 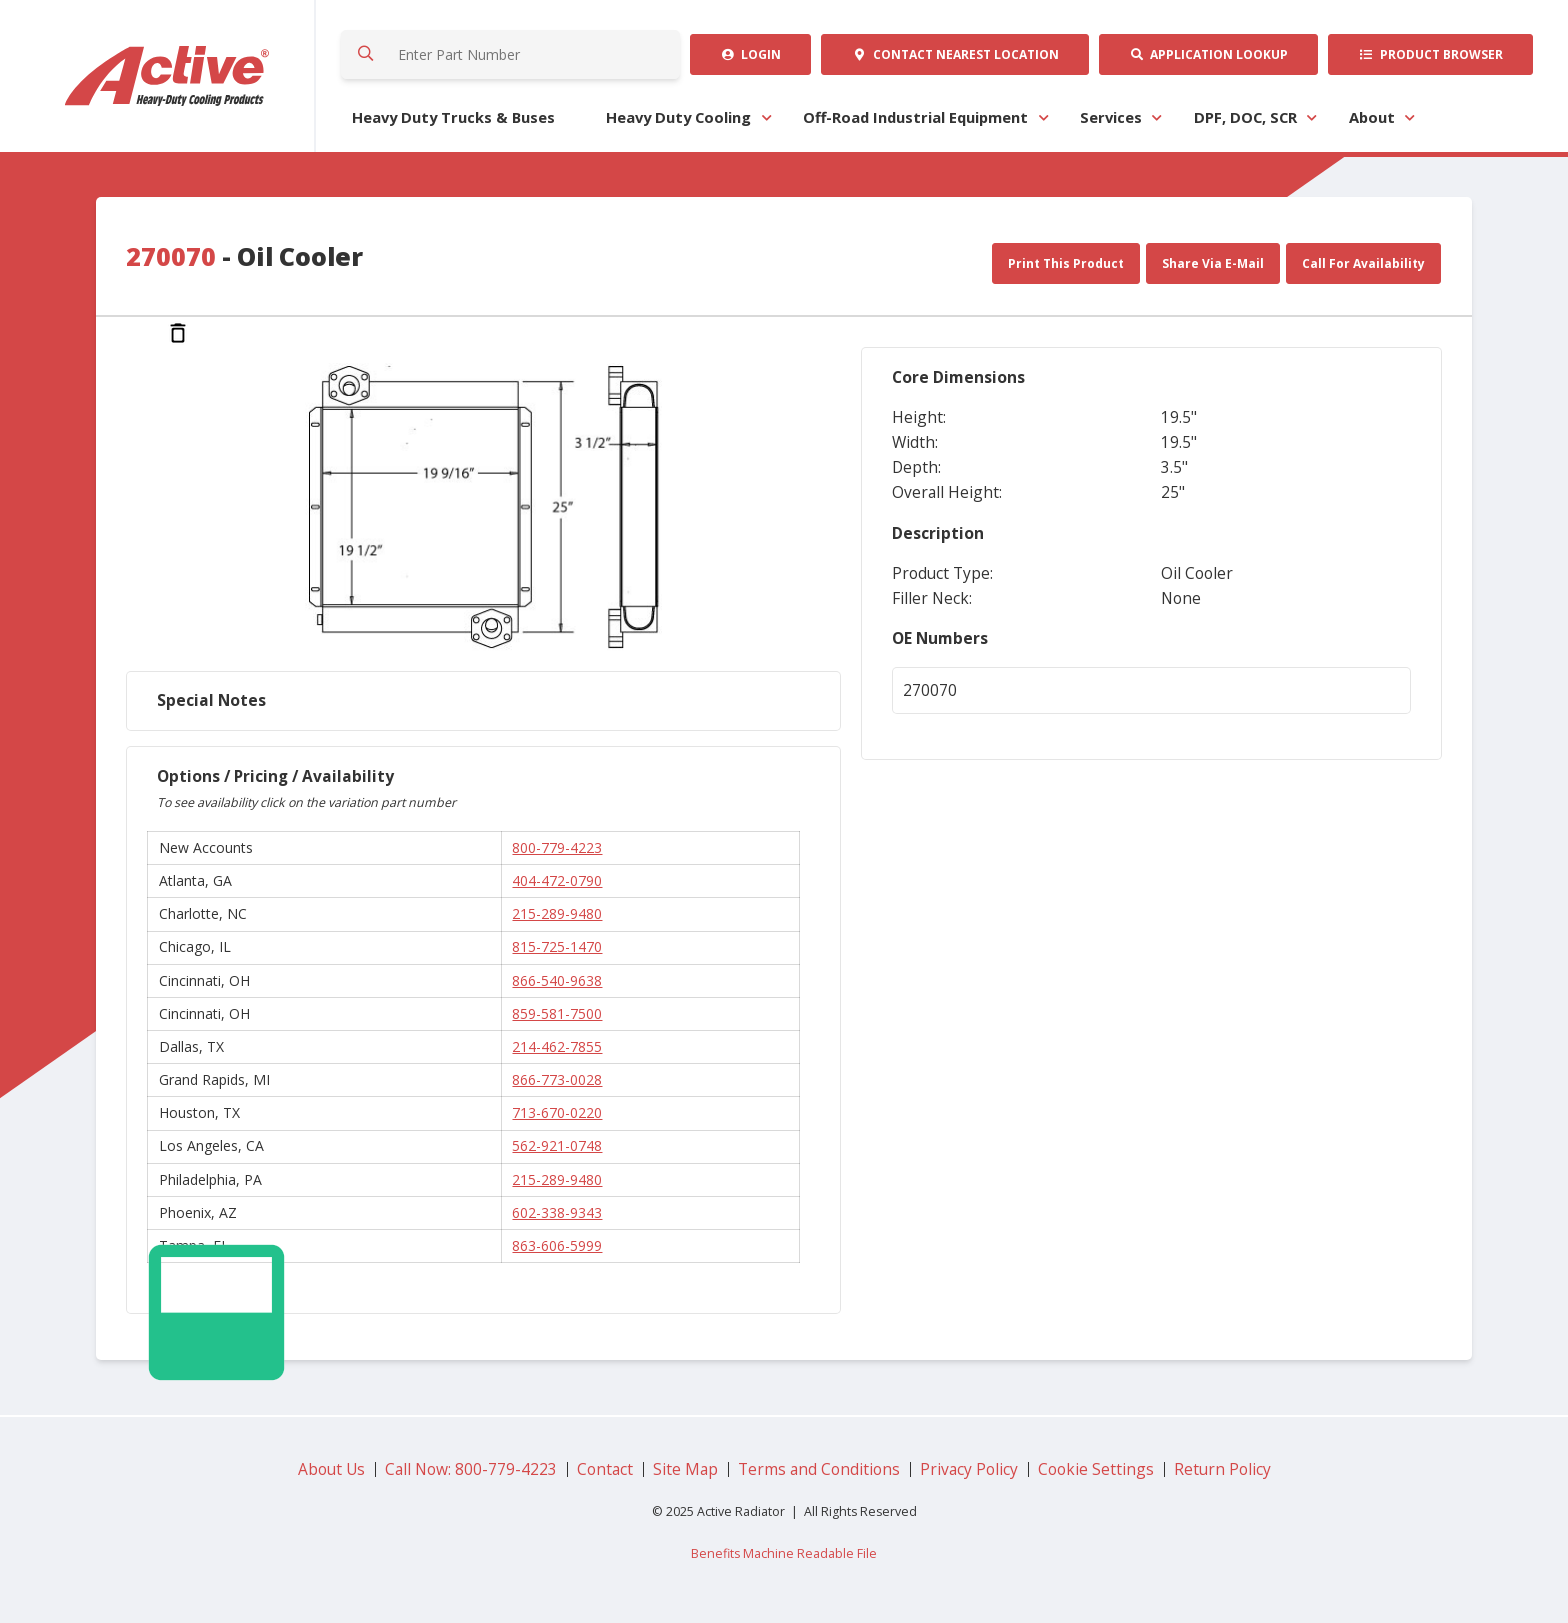 I want to click on toggle bottom panel visibility, so click(x=216, y=1312).